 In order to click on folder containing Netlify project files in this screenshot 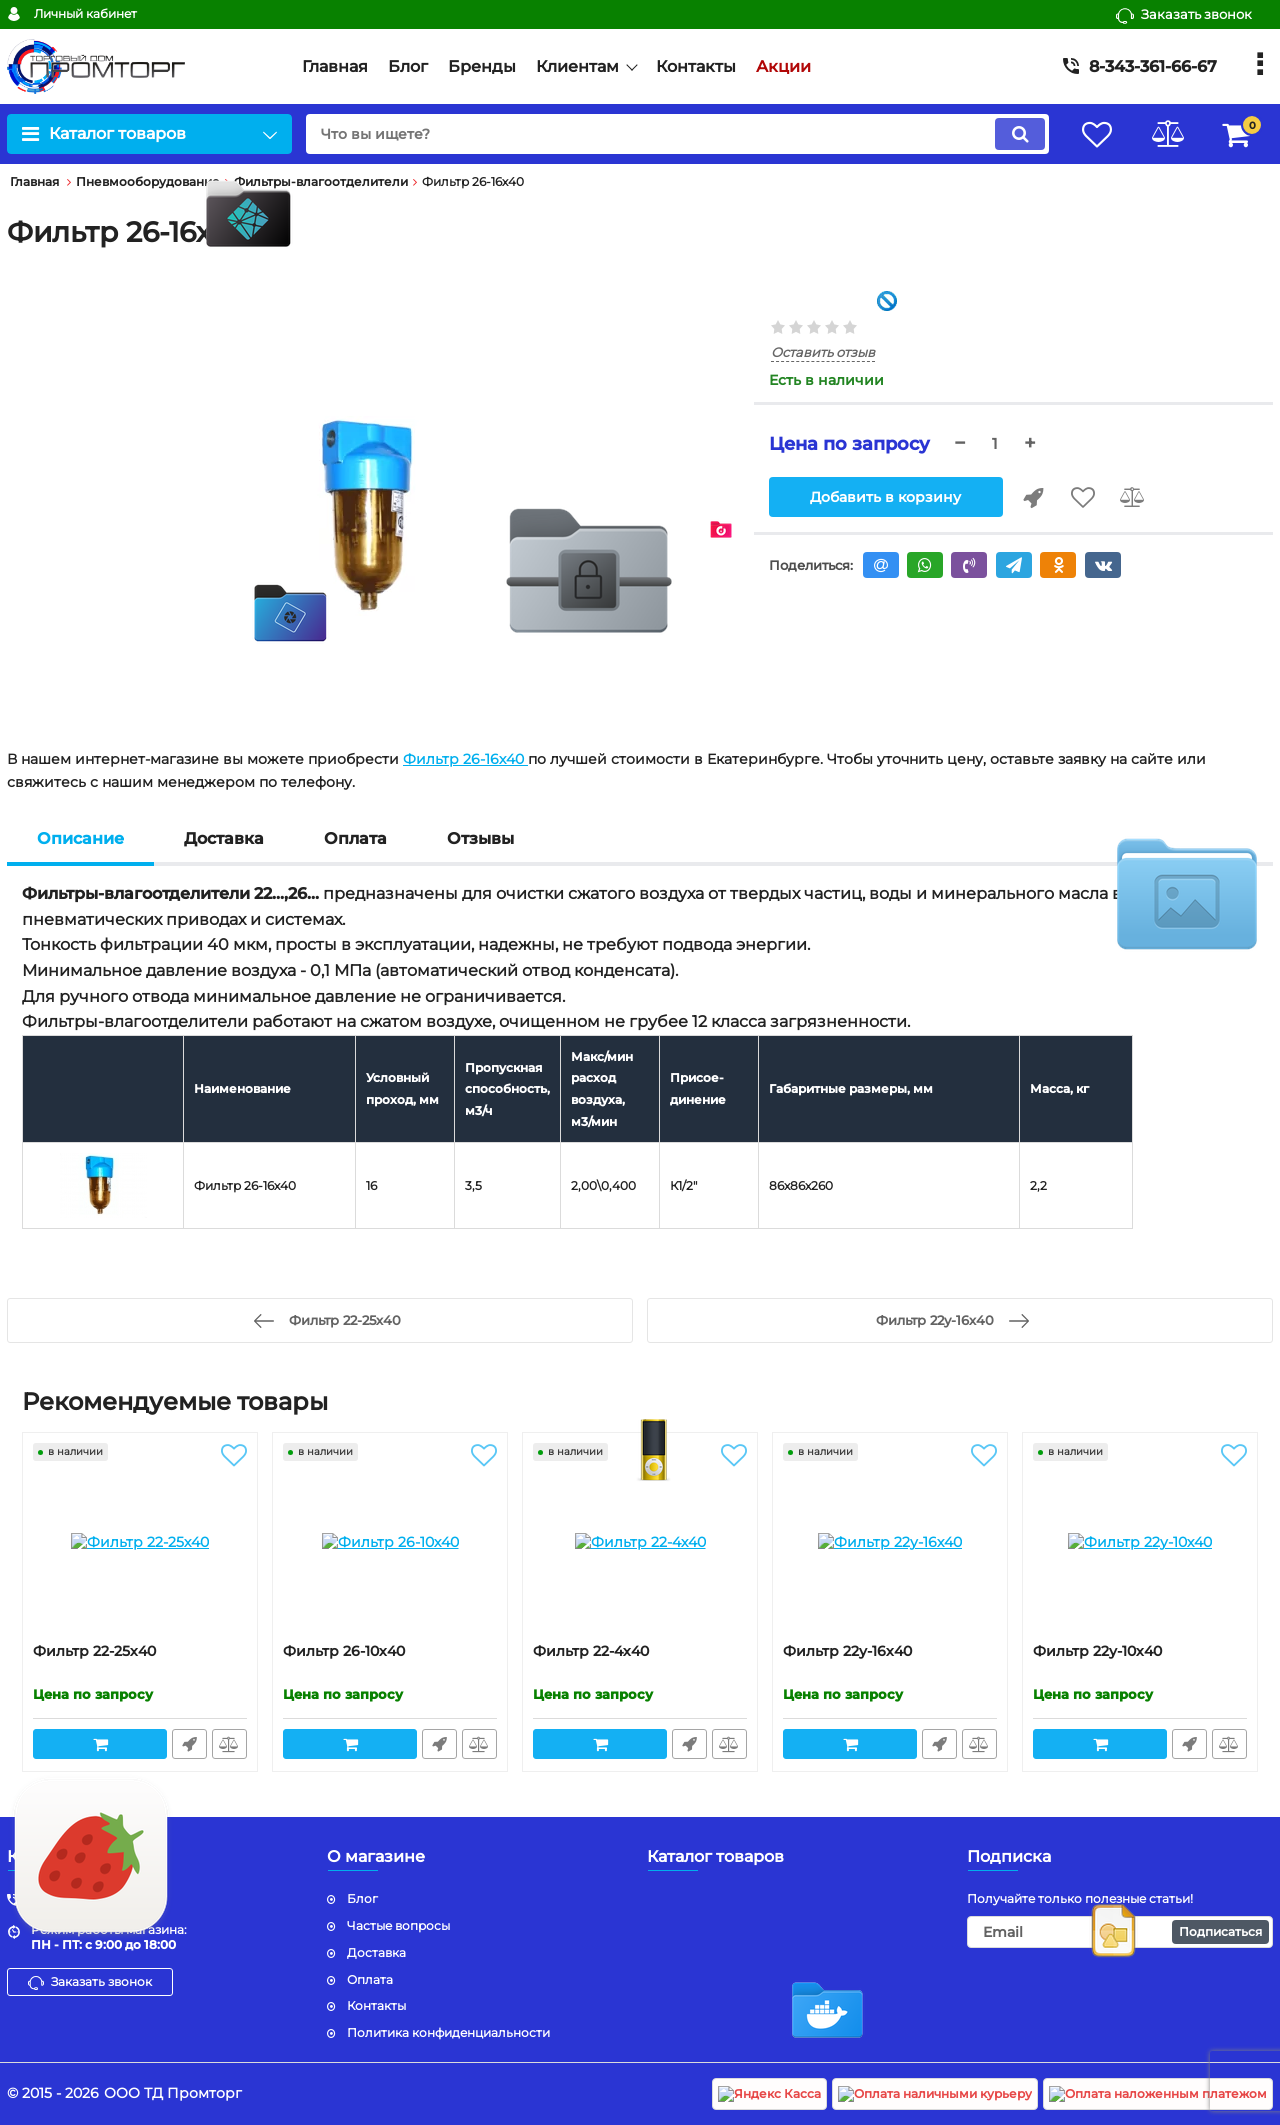, I will do `click(248, 216)`.